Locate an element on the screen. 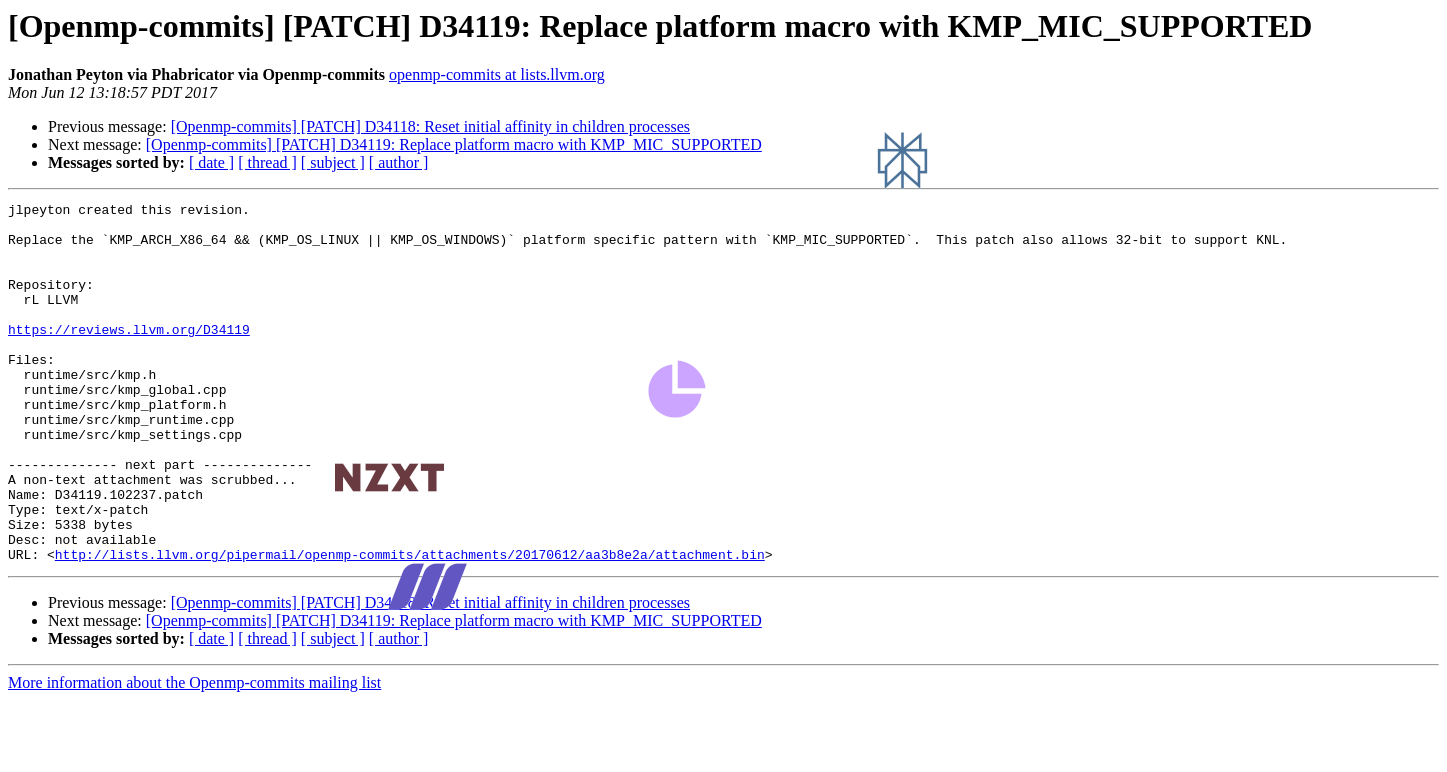 The width and height of the screenshot is (1447, 772). NZXT brand logo is located at coordinates (389, 477).